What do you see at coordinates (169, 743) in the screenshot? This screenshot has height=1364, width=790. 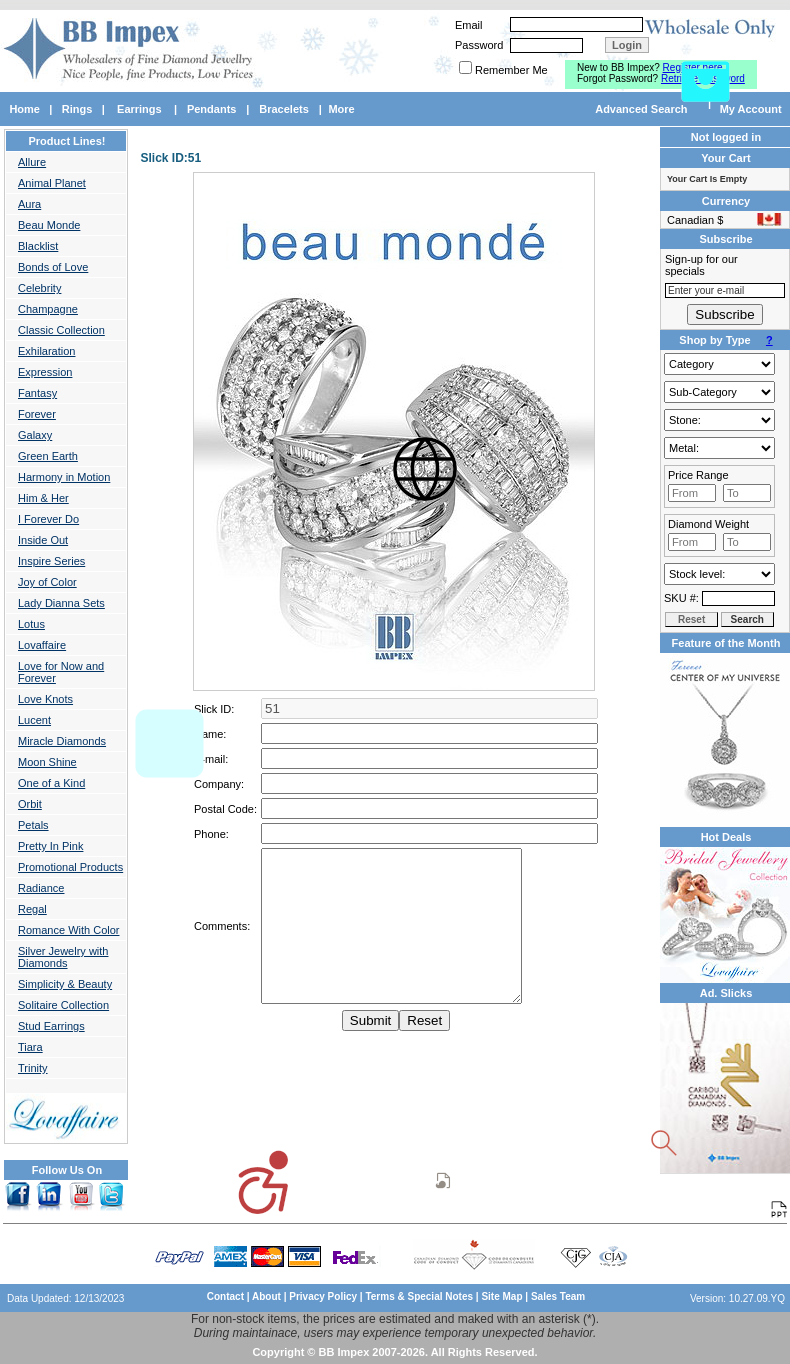 I see `crop image to square aspect ratio` at bounding box center [169, 743].